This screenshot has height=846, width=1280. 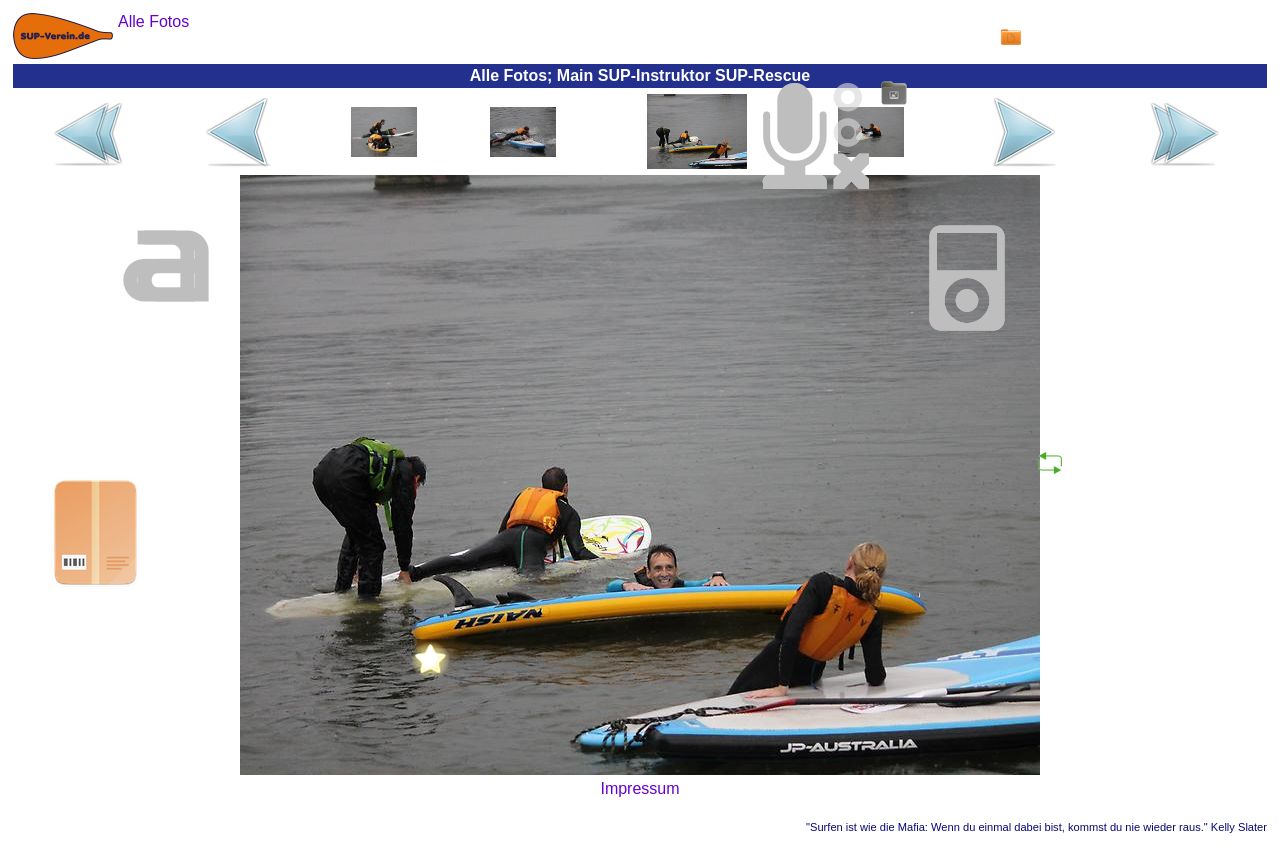 I want to click on sync or refresh email messages, so click(x=1050, y=463).